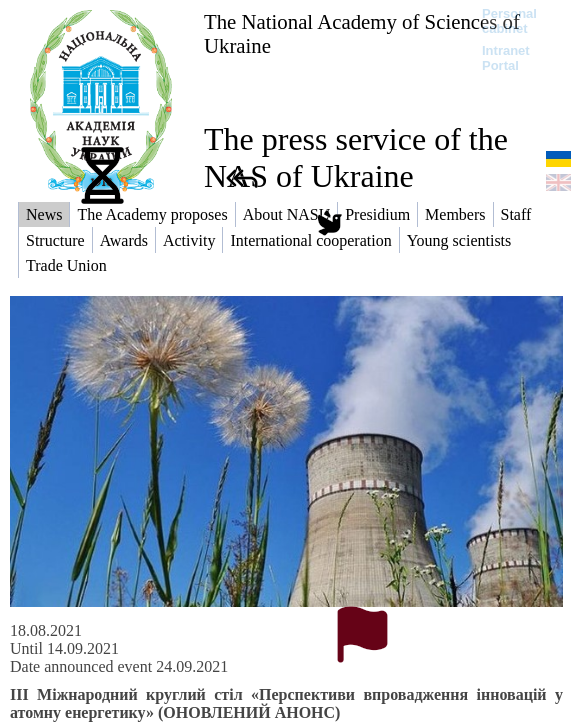  What do you see at coordinates (329, 223) in the screenshot?
I see `indicates peace or harmony settings` at bounding box center [329, 223].